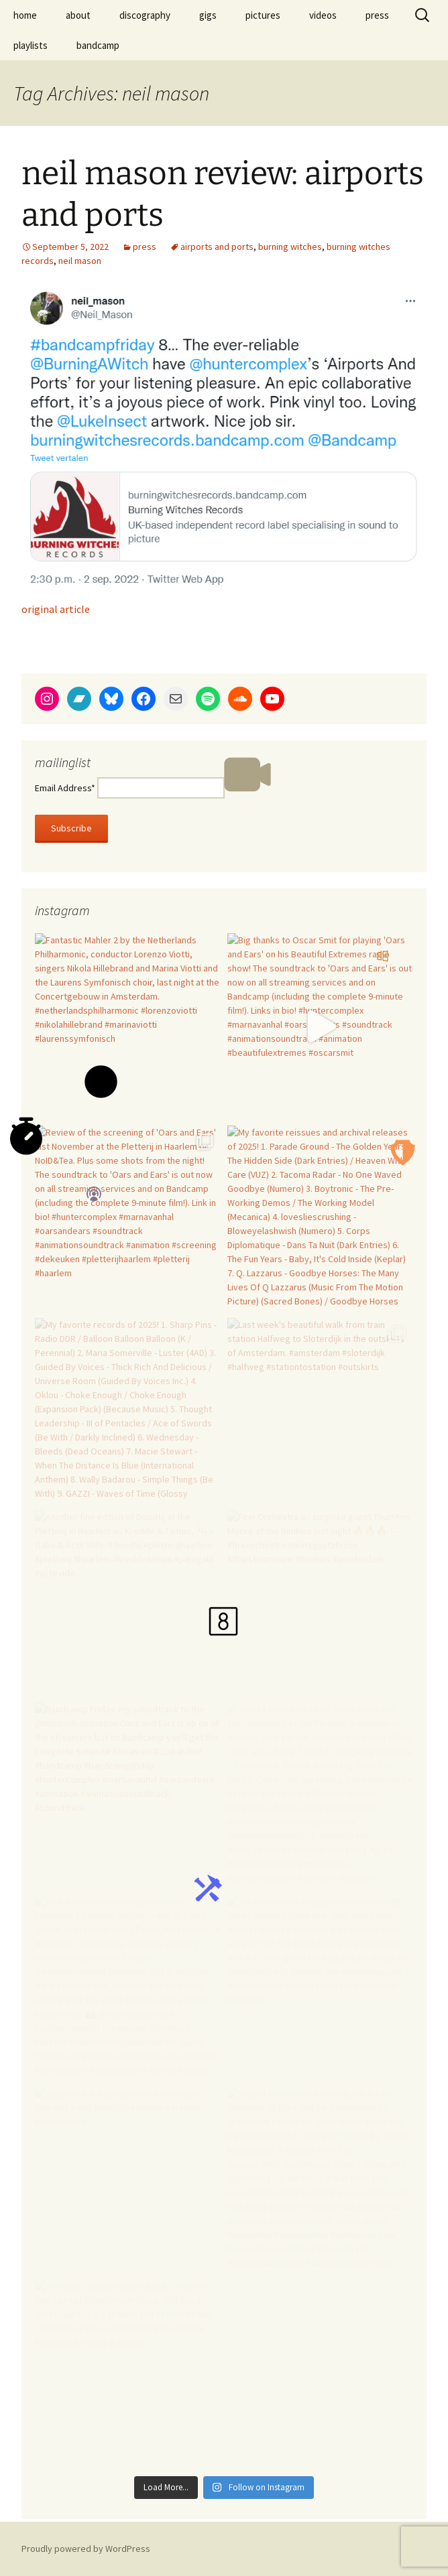 This screenshot has height=2576, width=448. I want to click on start a video call, so click(247, 774).